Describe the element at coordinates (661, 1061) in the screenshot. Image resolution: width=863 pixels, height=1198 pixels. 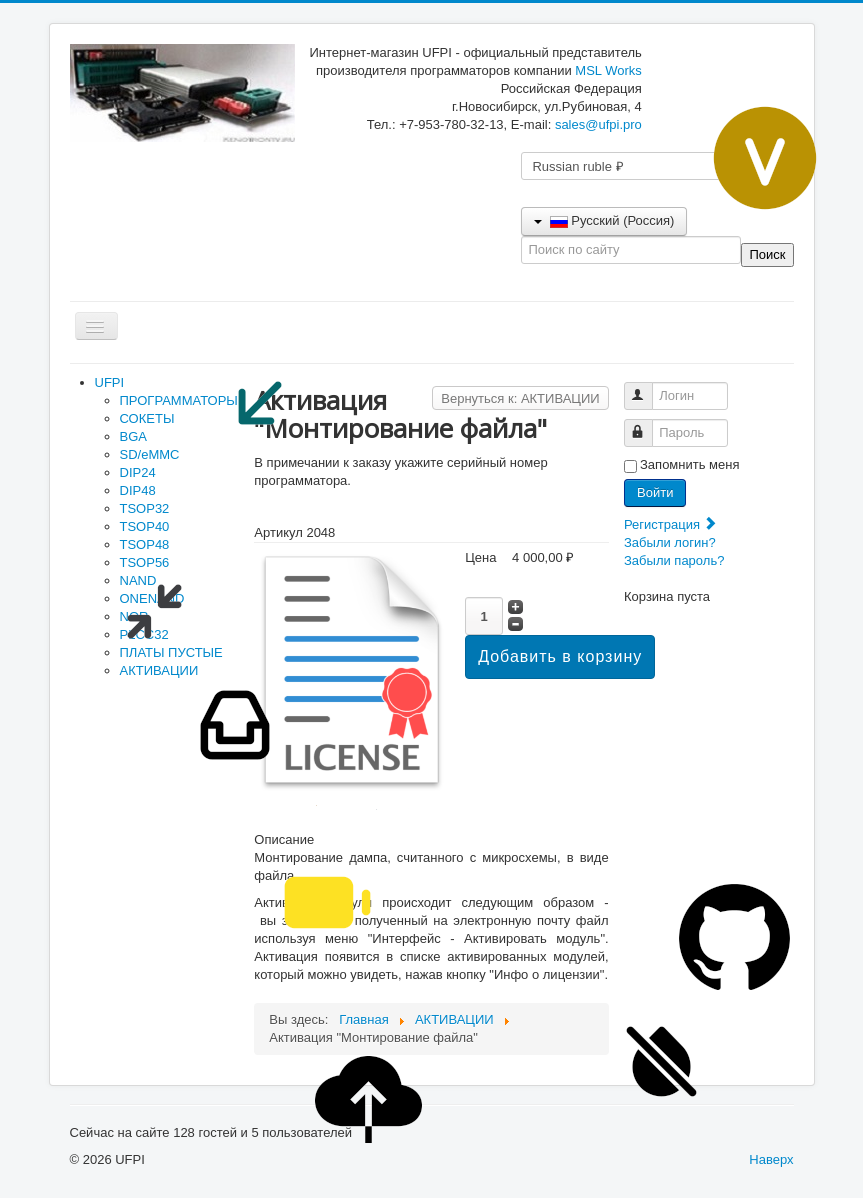
I see `disable water or liquid-related features` at that location.